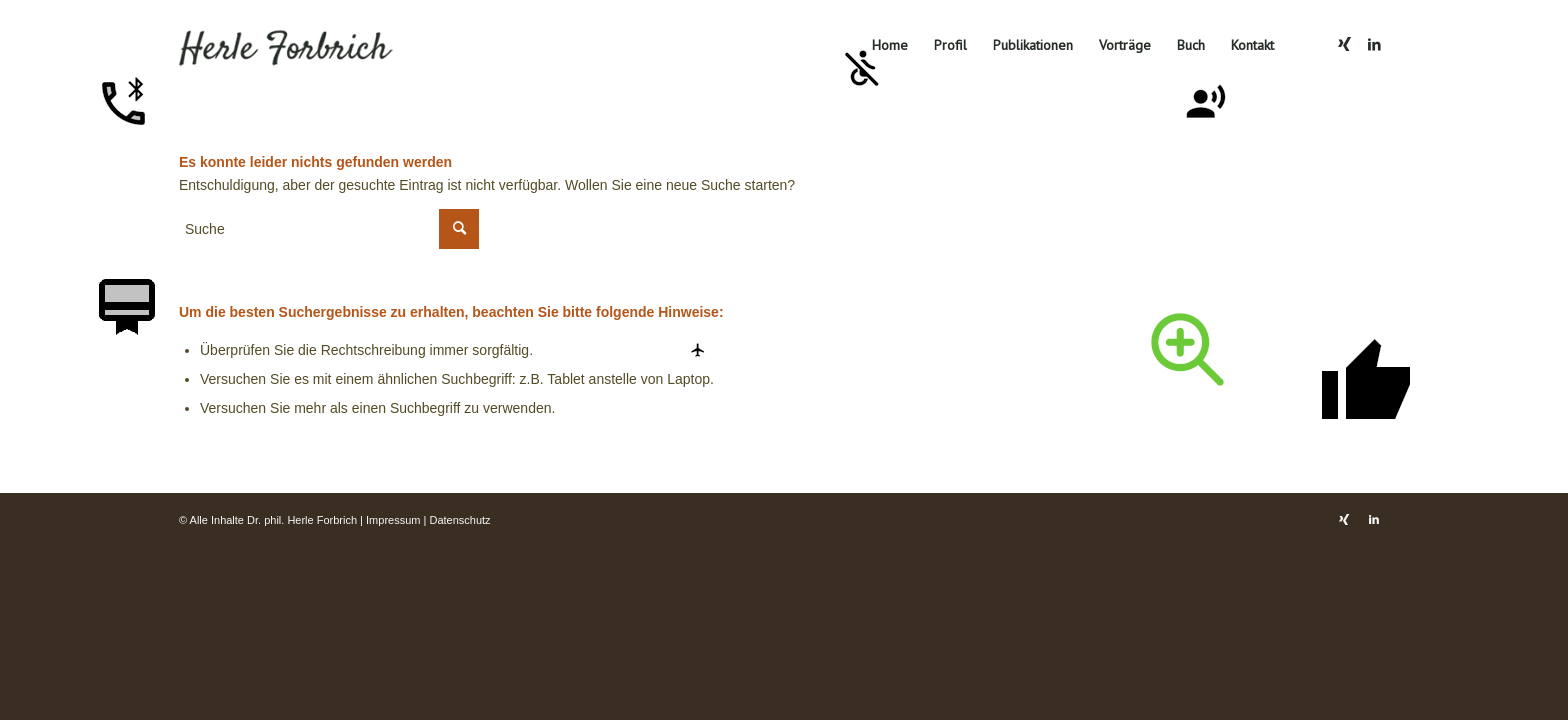 This screenshot has width=1568, height=720. Describe the element at coordinates (1206, 102) in the screenshot. I see `activate voice recording or speech input` at that location.